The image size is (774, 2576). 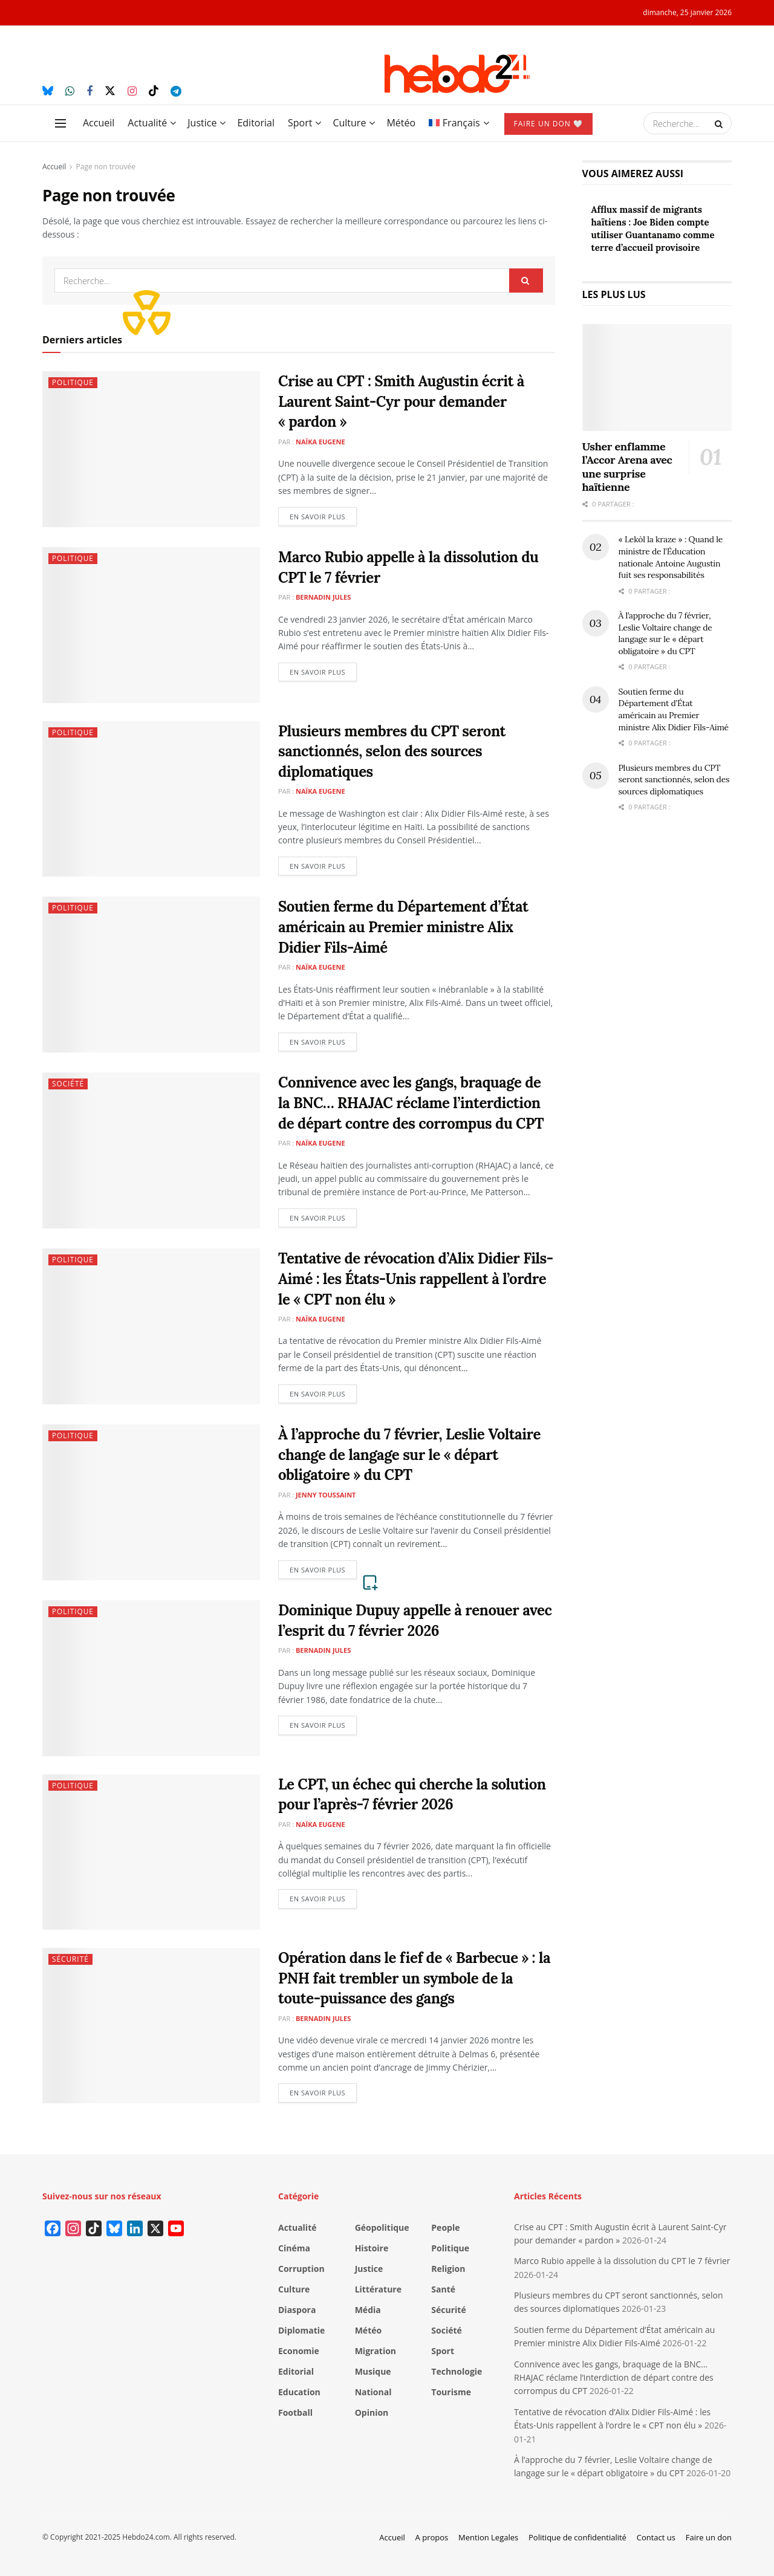 What do you see at coordinates (146, 314) in the screenshot?
I see `indicates hazardous or radioactive content warning` at bounding box center [146, 314].